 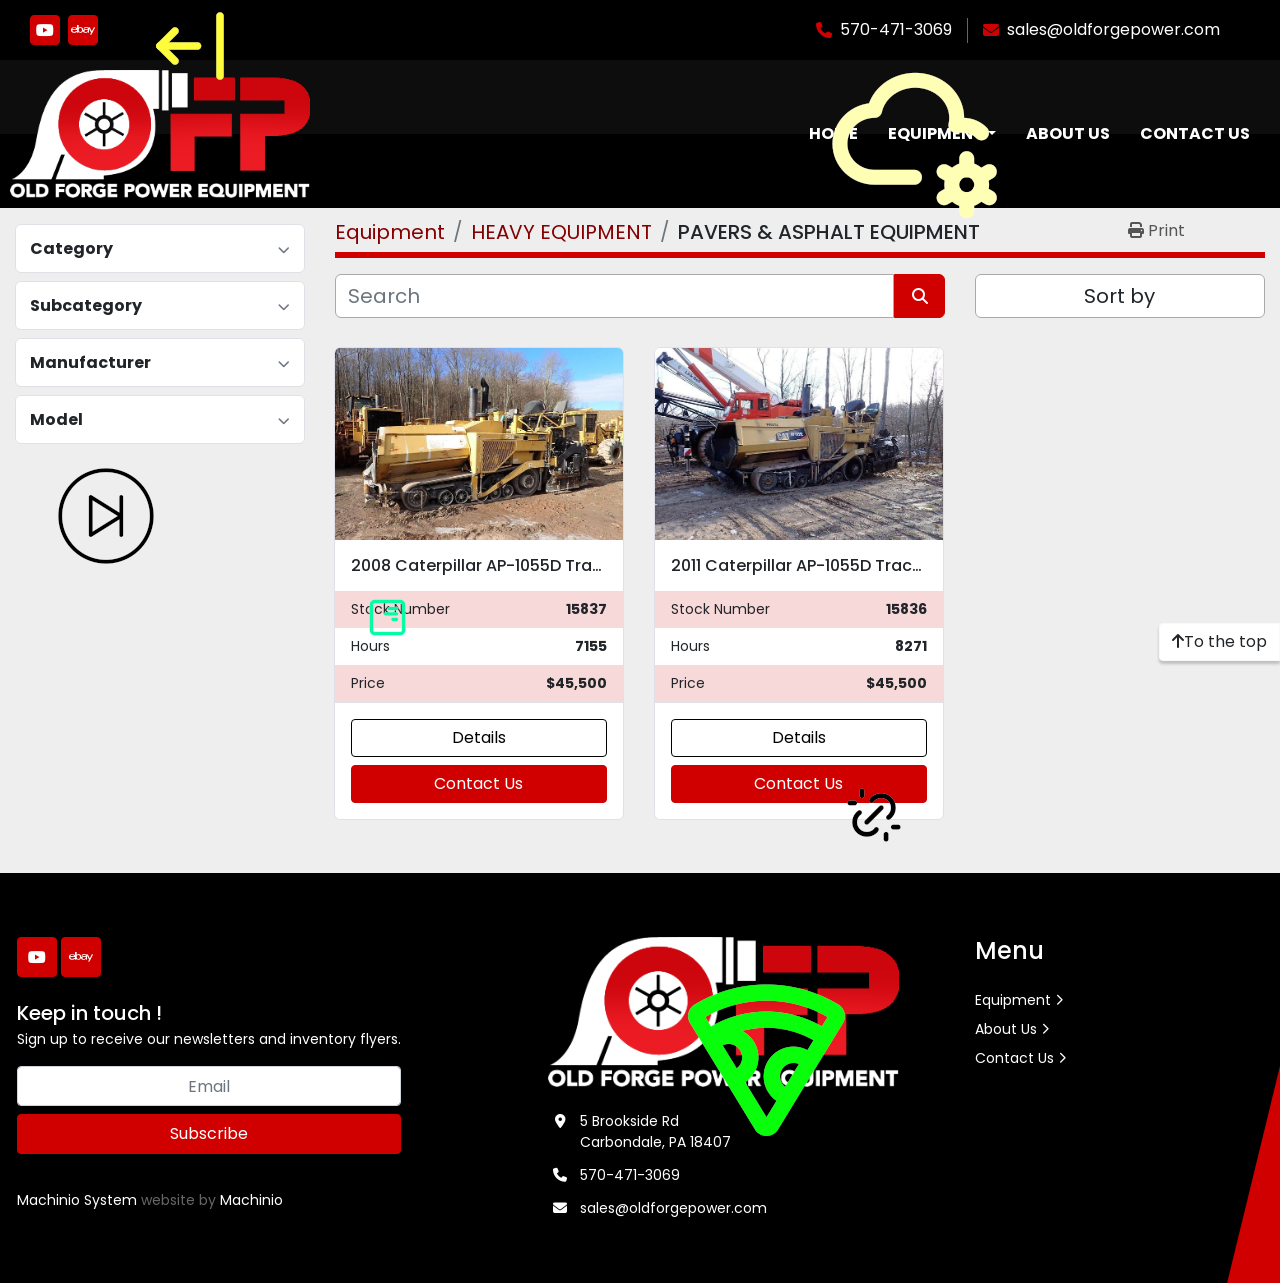 What do you see at coordinates (387, 617) in the screenshot?
I see `align content to the top-right corner` at bounding box center [387, 617].